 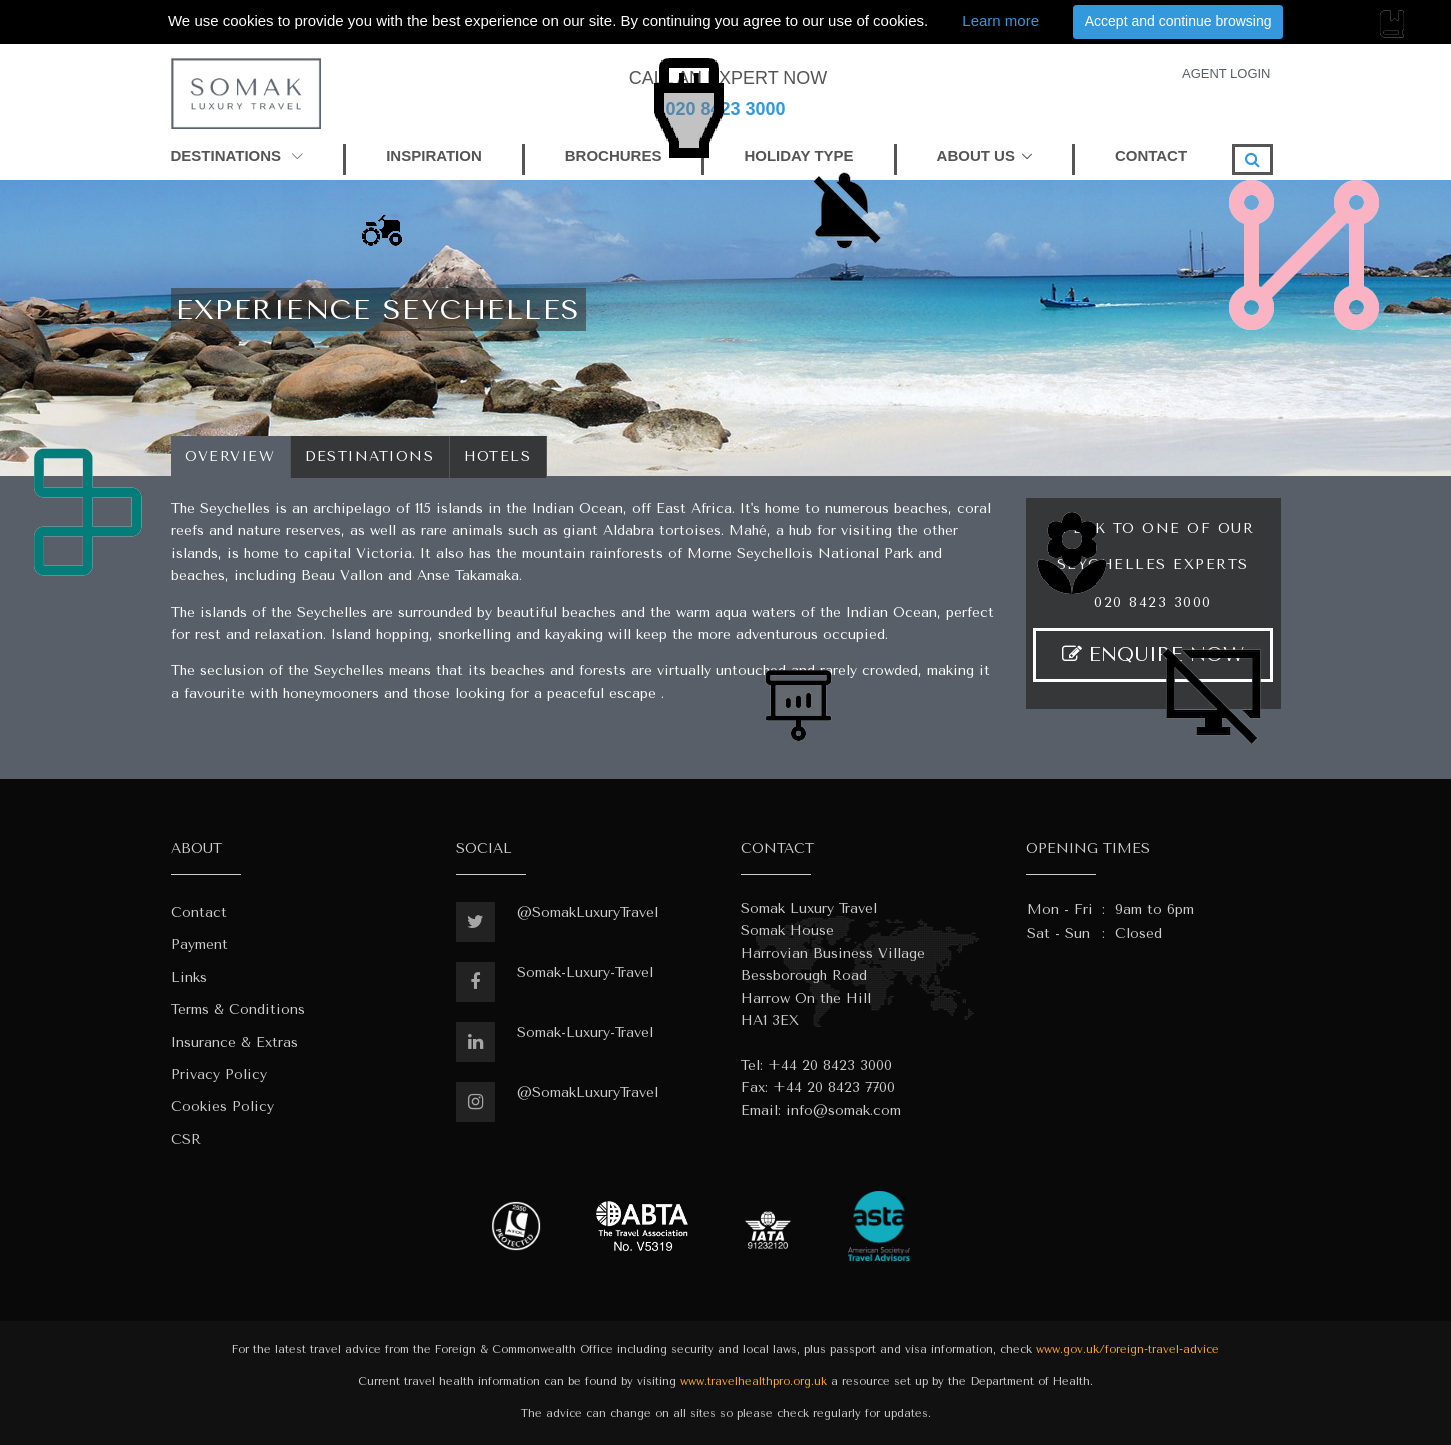 I want to click on view presentation with chart data, so click(x=798, y=700).